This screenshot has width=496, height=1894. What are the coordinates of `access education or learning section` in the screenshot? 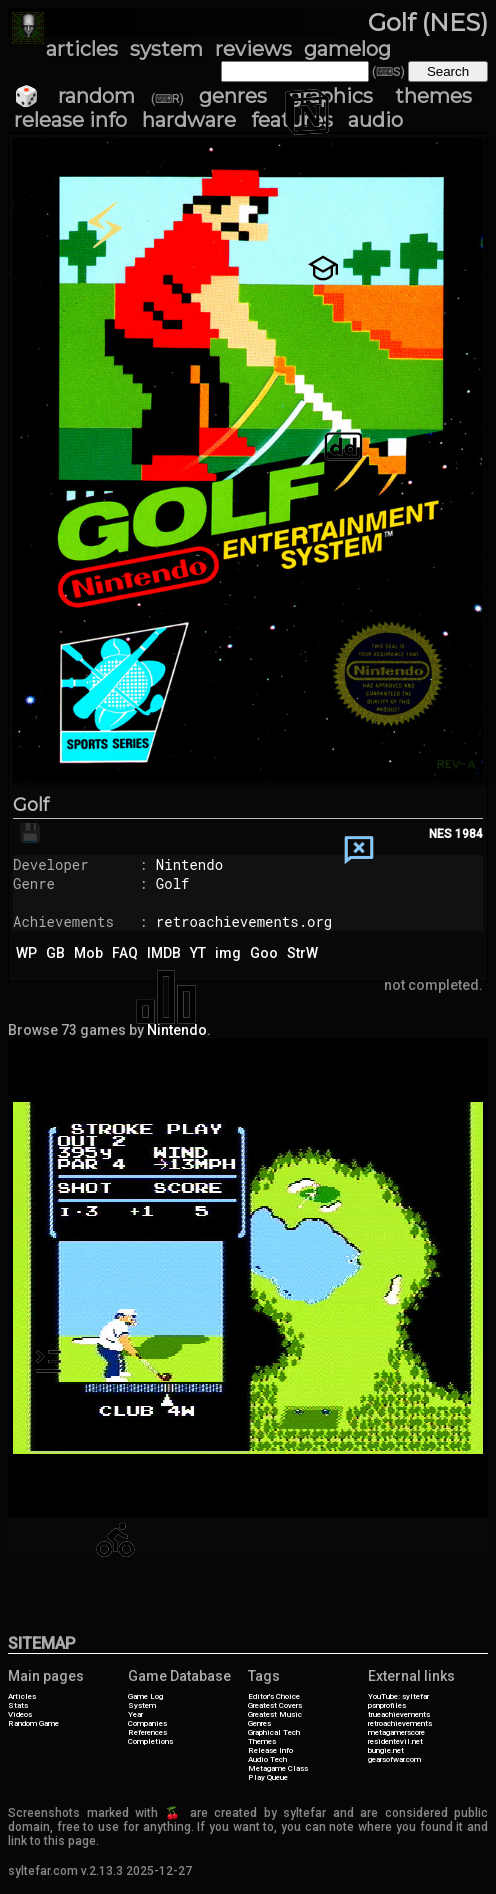 It's located at (323, 268).